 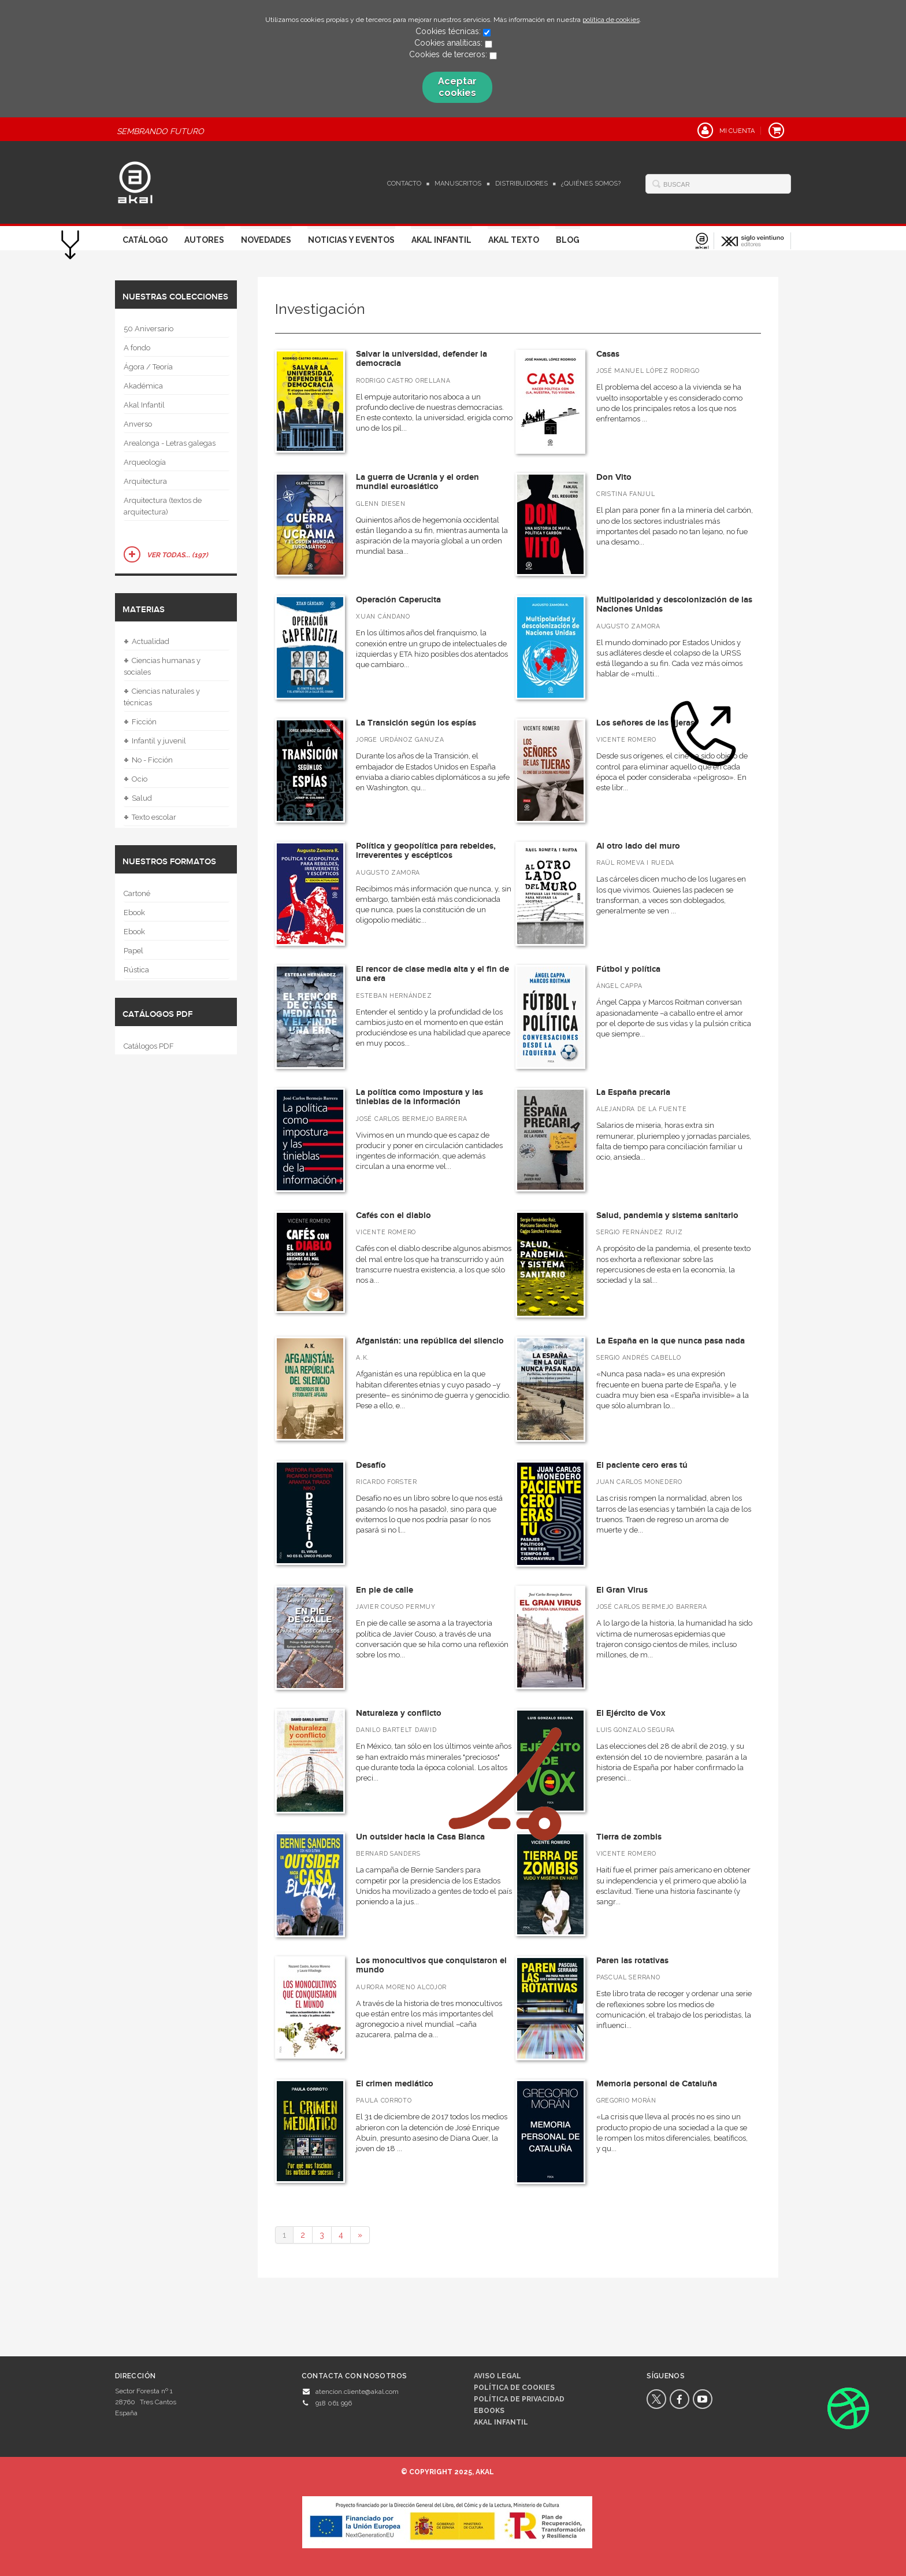 What do you see at coordinates (505, 1784) in the screenshot?
I see `adjust animation easing curve` at bounding box center [505, 1784].